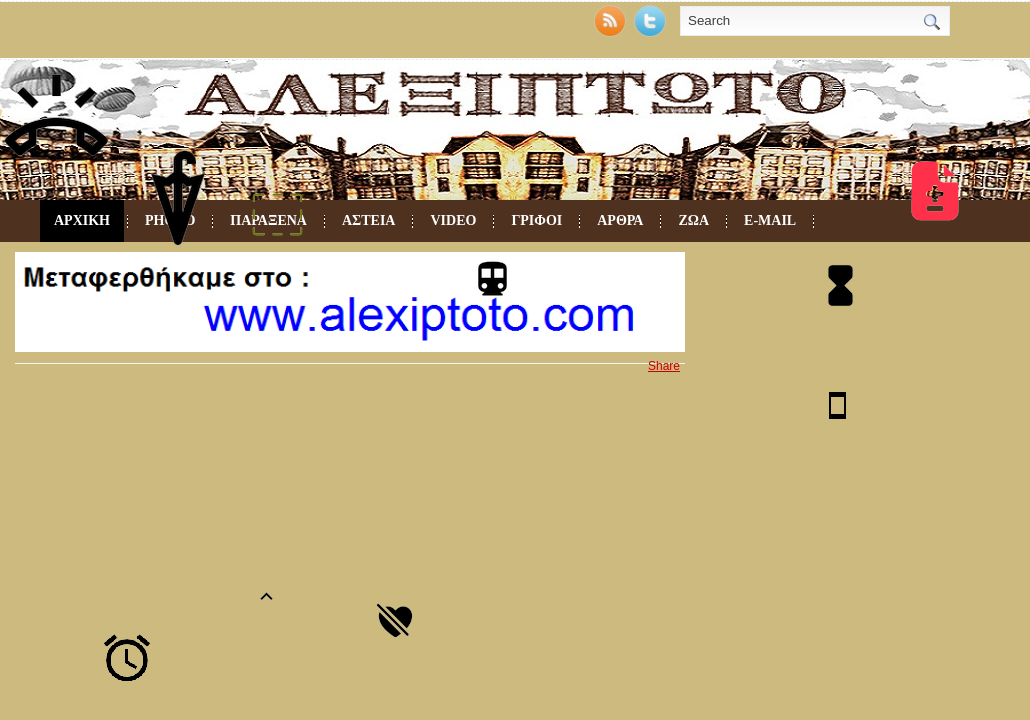  What do you see at coordinates (178, 200) in the screenshot?
I see `indicates rainy weather conditions` at bounding box center [178, 200].